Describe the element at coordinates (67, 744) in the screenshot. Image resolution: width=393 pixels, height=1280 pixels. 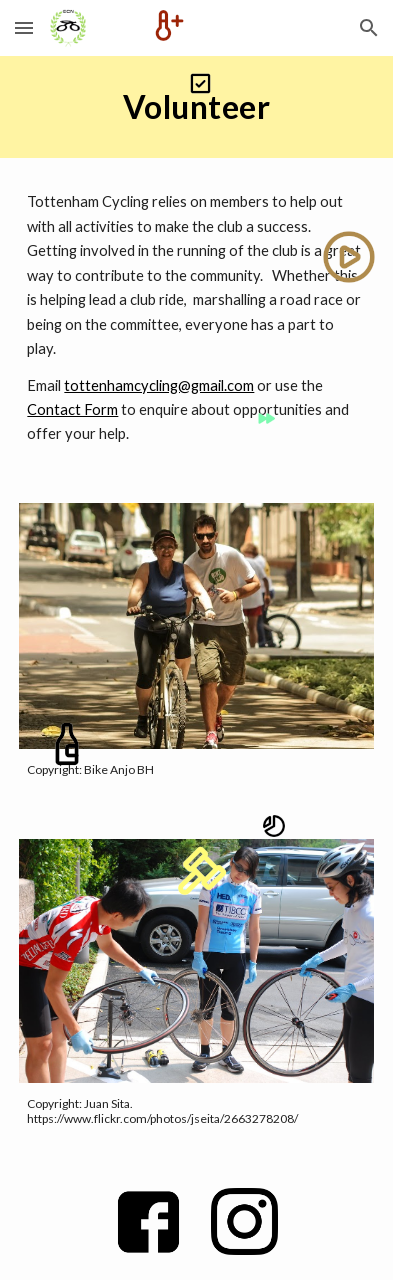
I see `browse wine selection` at that location.